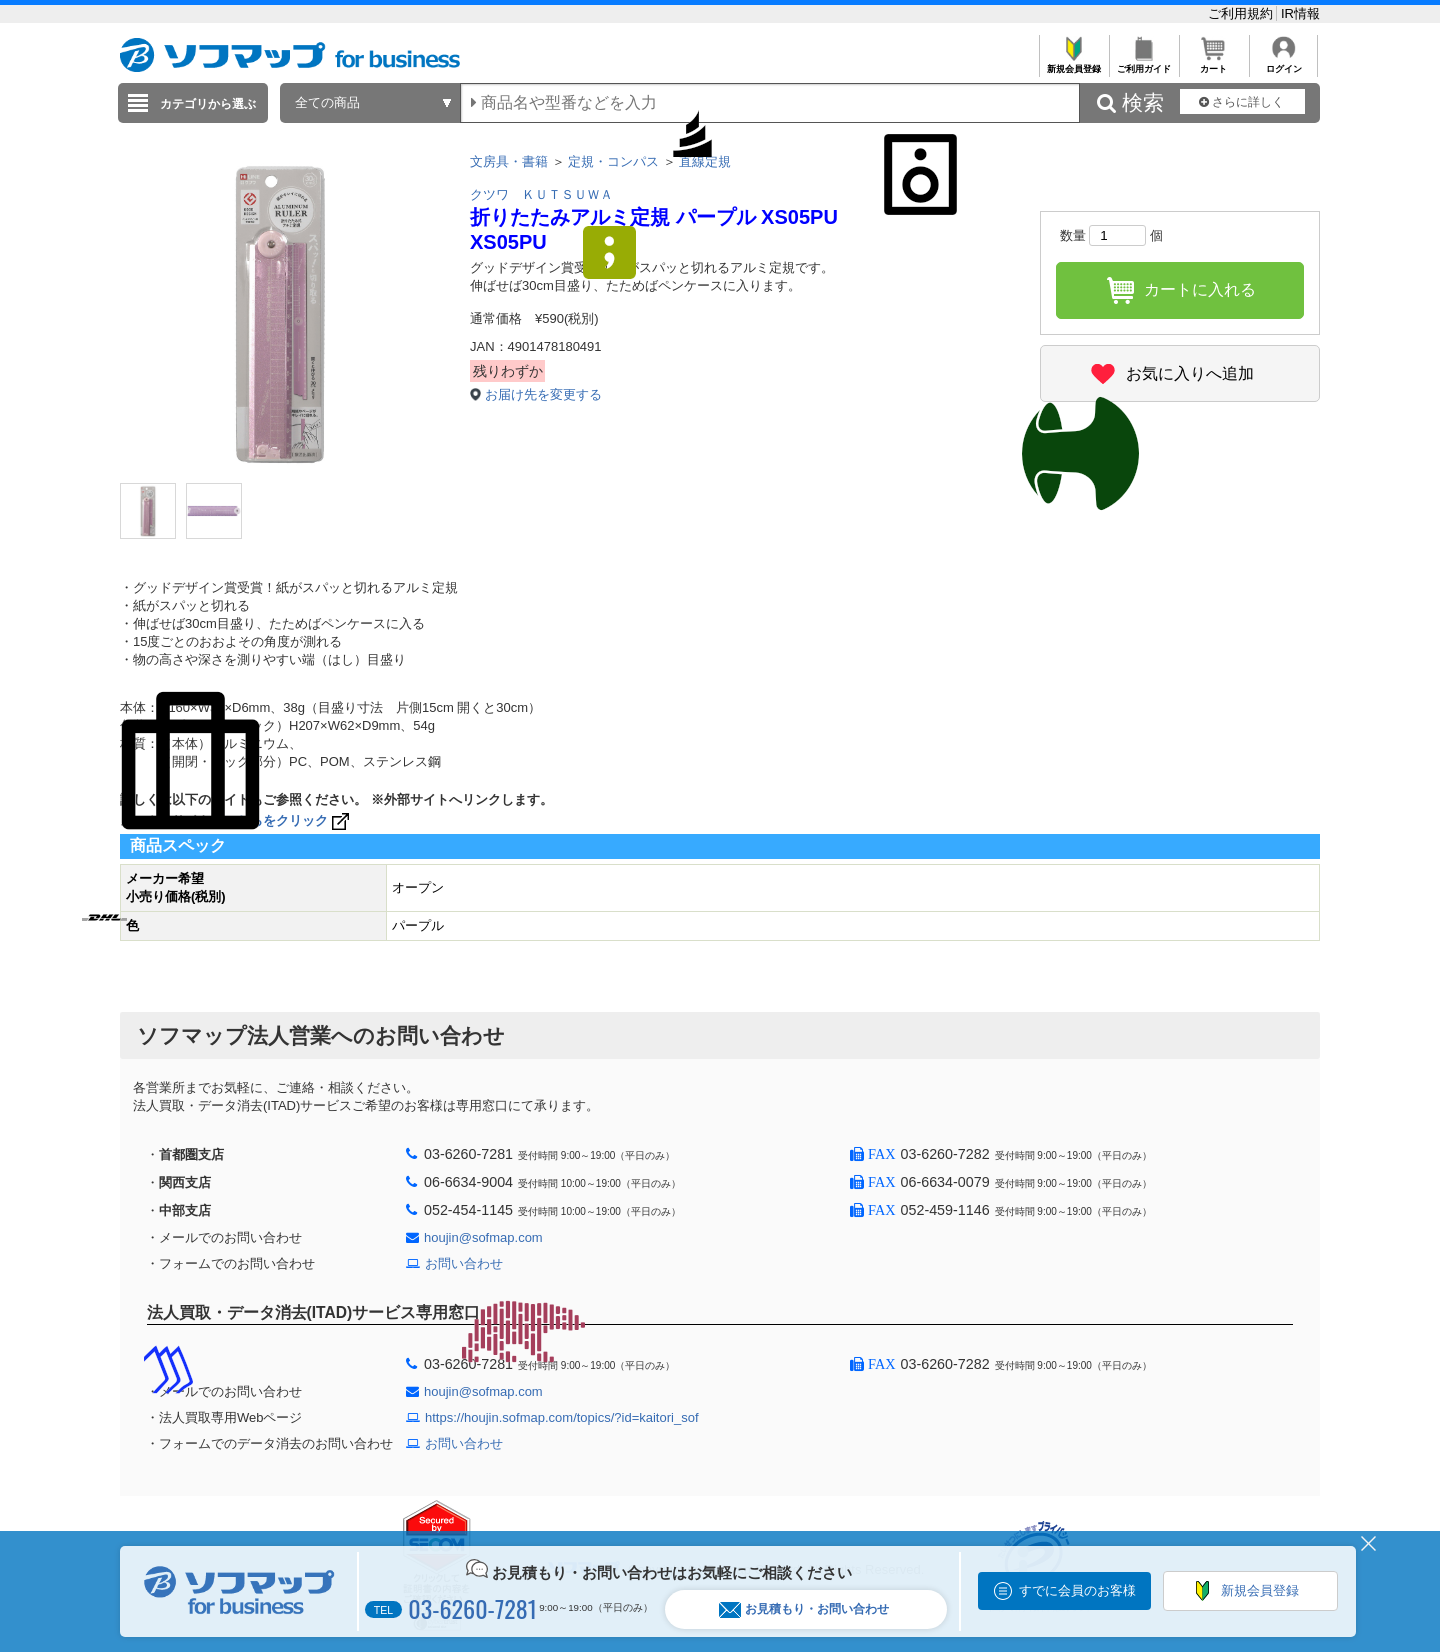 The image size is (1440, 1652). I want to click on adjust speaker or audio output settings, so click(920, 174).